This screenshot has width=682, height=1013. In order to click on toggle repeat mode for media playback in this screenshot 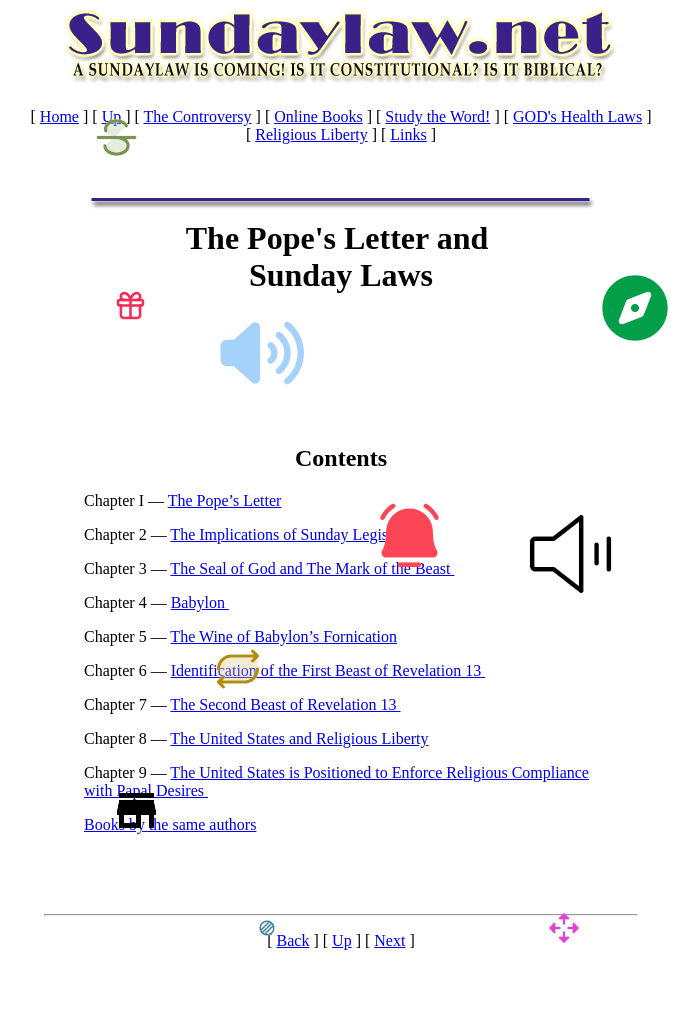, I will do `click(238, 669)`.